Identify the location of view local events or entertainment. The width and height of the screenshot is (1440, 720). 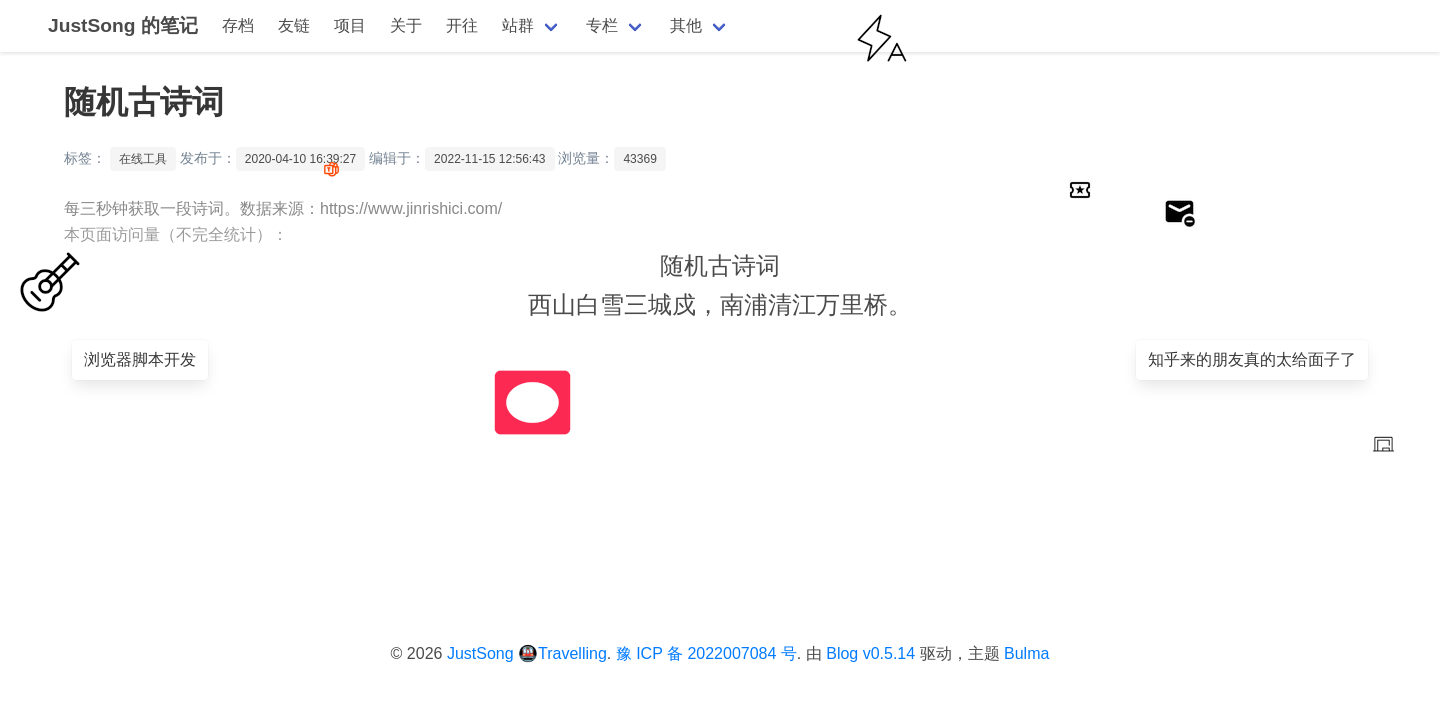
(1080, 190).